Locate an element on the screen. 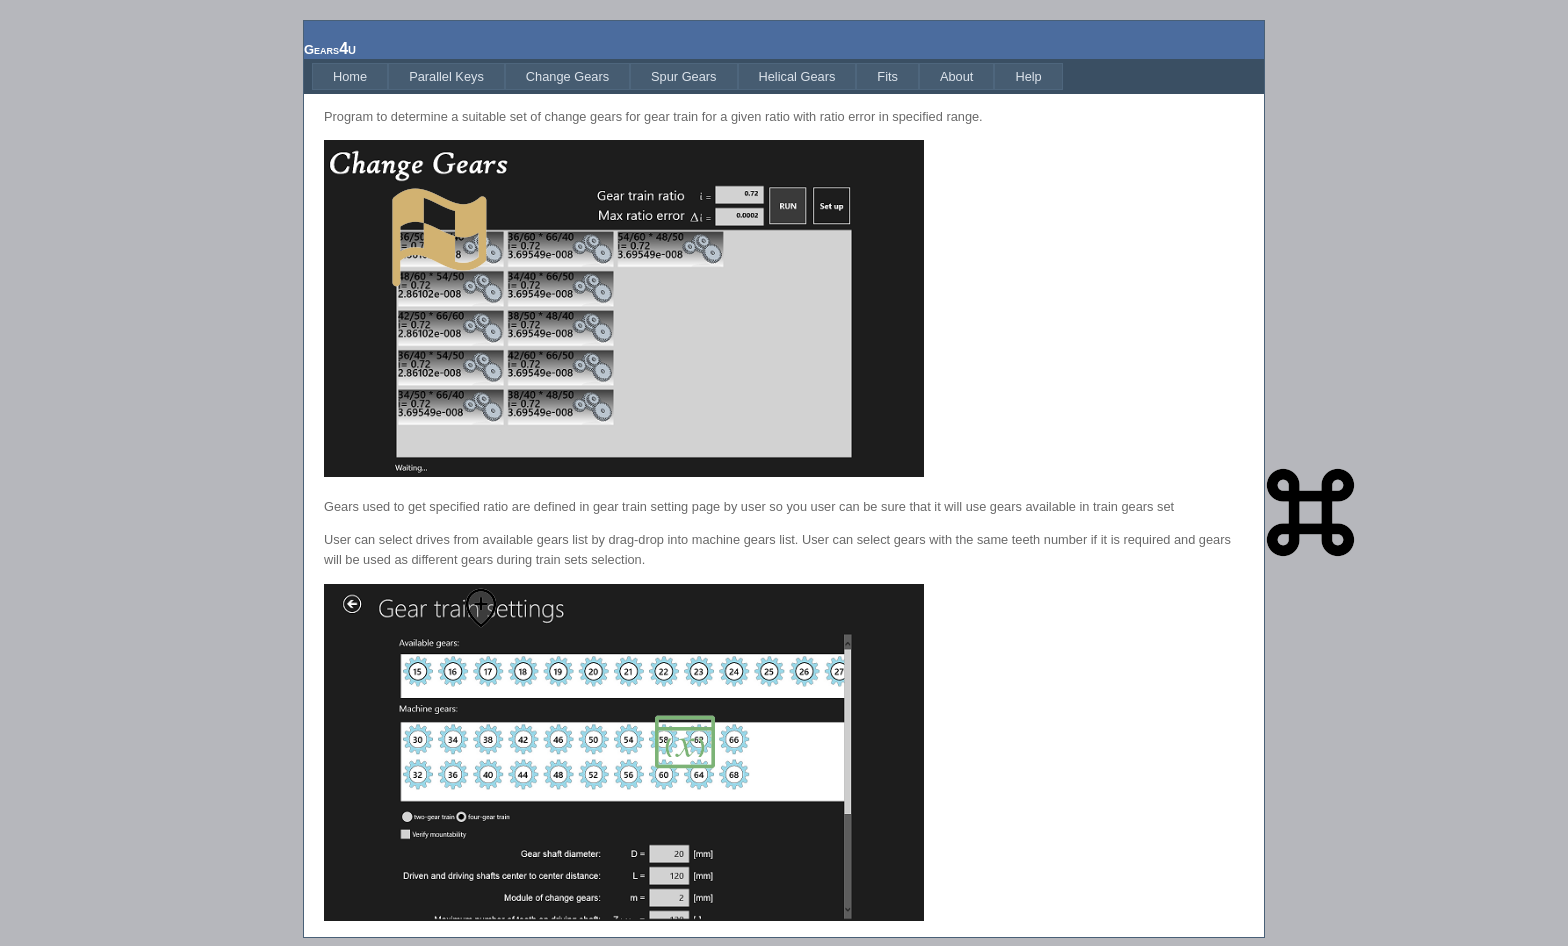  add a new location pin is located at coordinates (481, 608).